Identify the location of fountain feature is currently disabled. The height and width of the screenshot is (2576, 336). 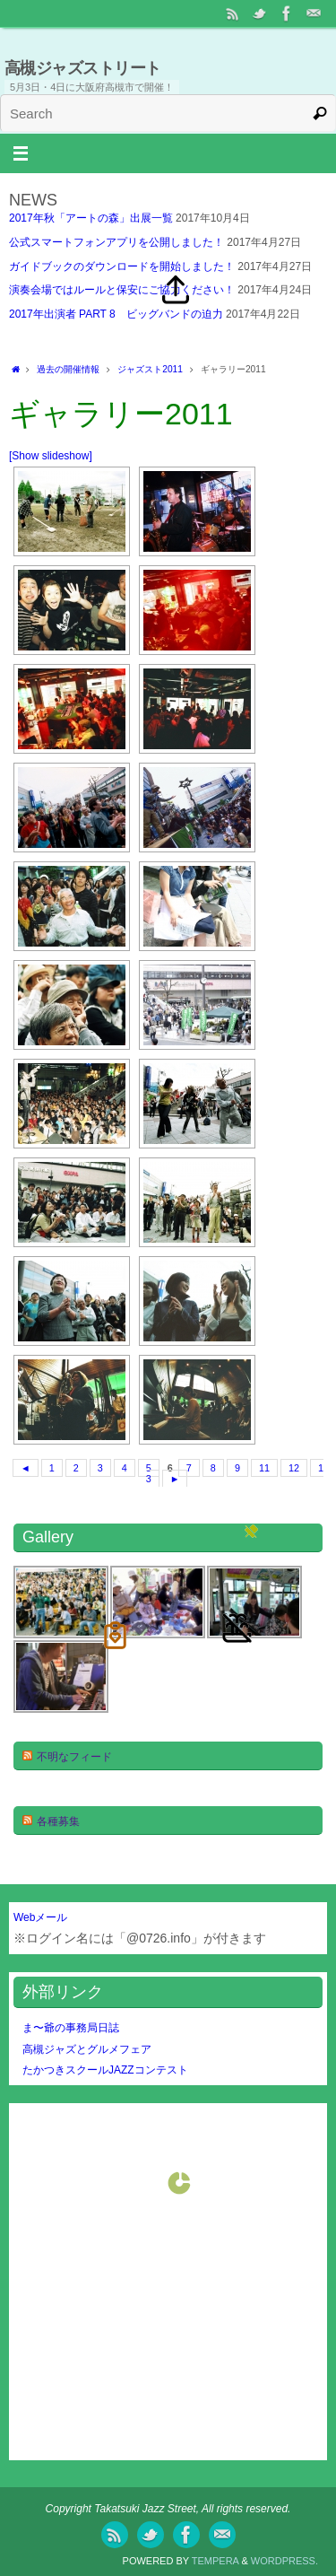
(237, 1628).